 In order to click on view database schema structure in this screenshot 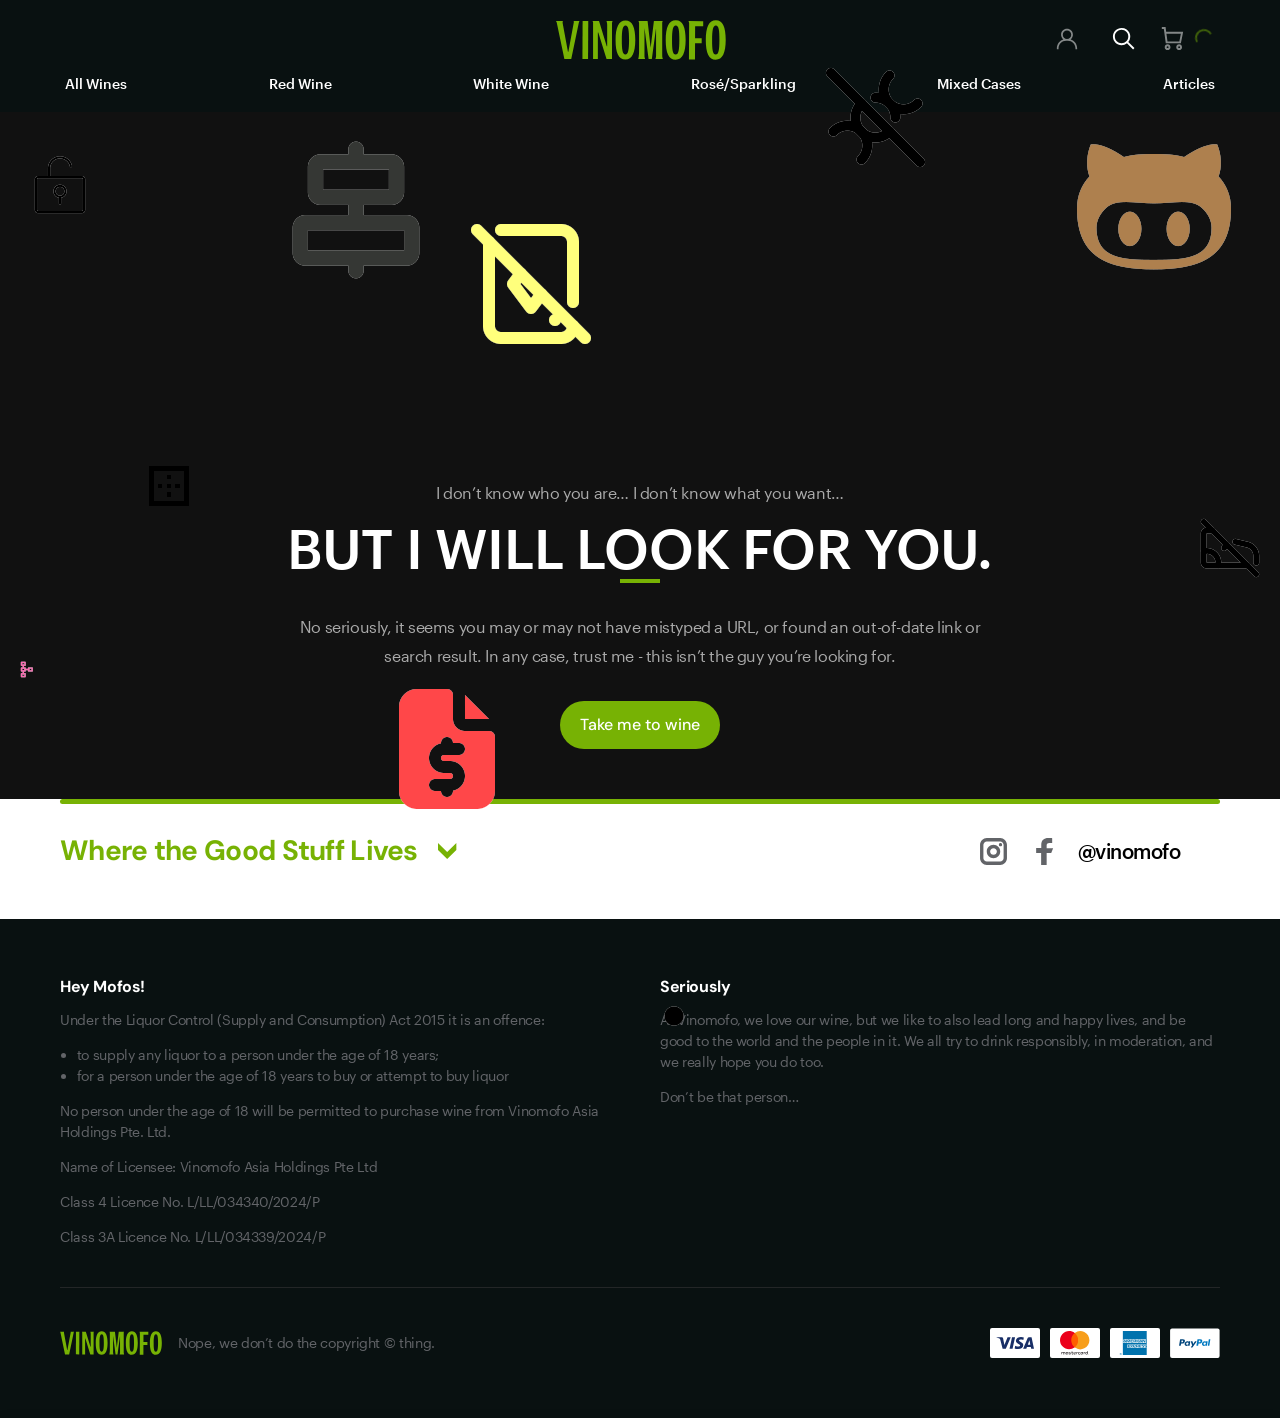, I will do `click(26, 669)`.